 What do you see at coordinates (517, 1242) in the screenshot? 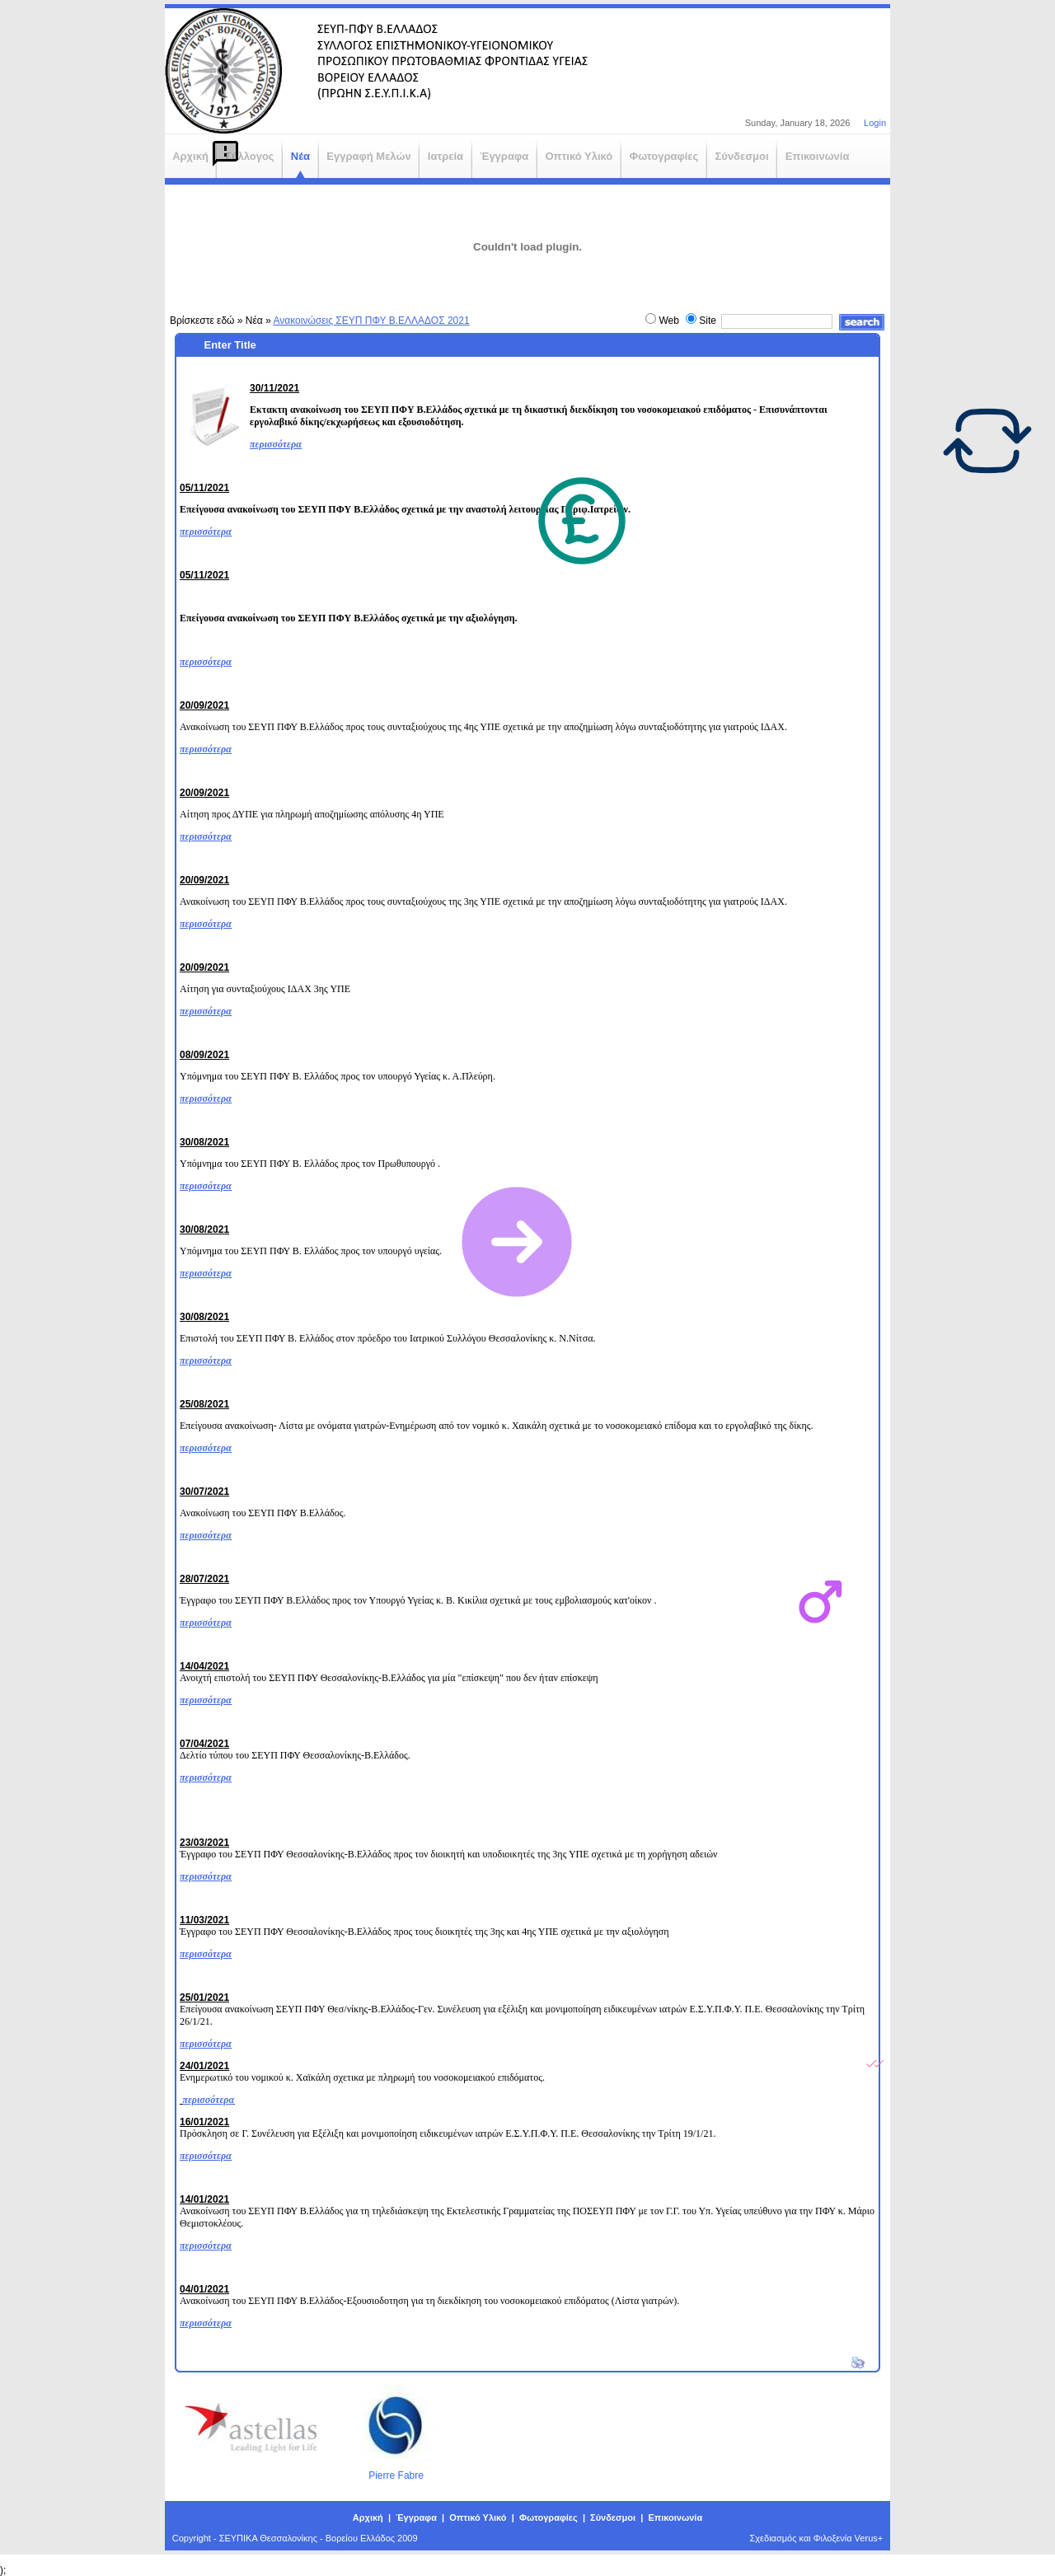
I see `proceed to the next step` at bounding box center [517, 1242].